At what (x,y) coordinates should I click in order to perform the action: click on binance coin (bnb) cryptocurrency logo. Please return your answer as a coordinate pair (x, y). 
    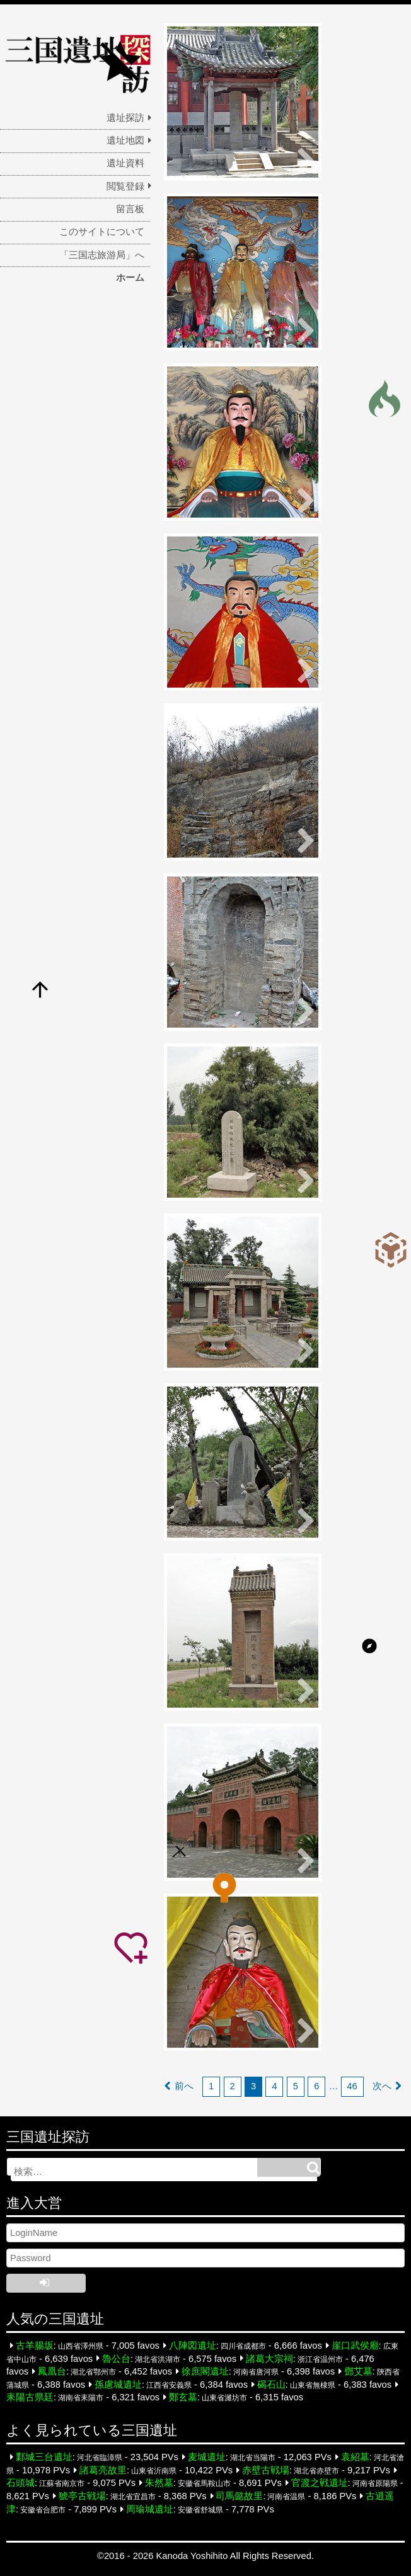
    Looking at the image, I should click on (391, 1250).